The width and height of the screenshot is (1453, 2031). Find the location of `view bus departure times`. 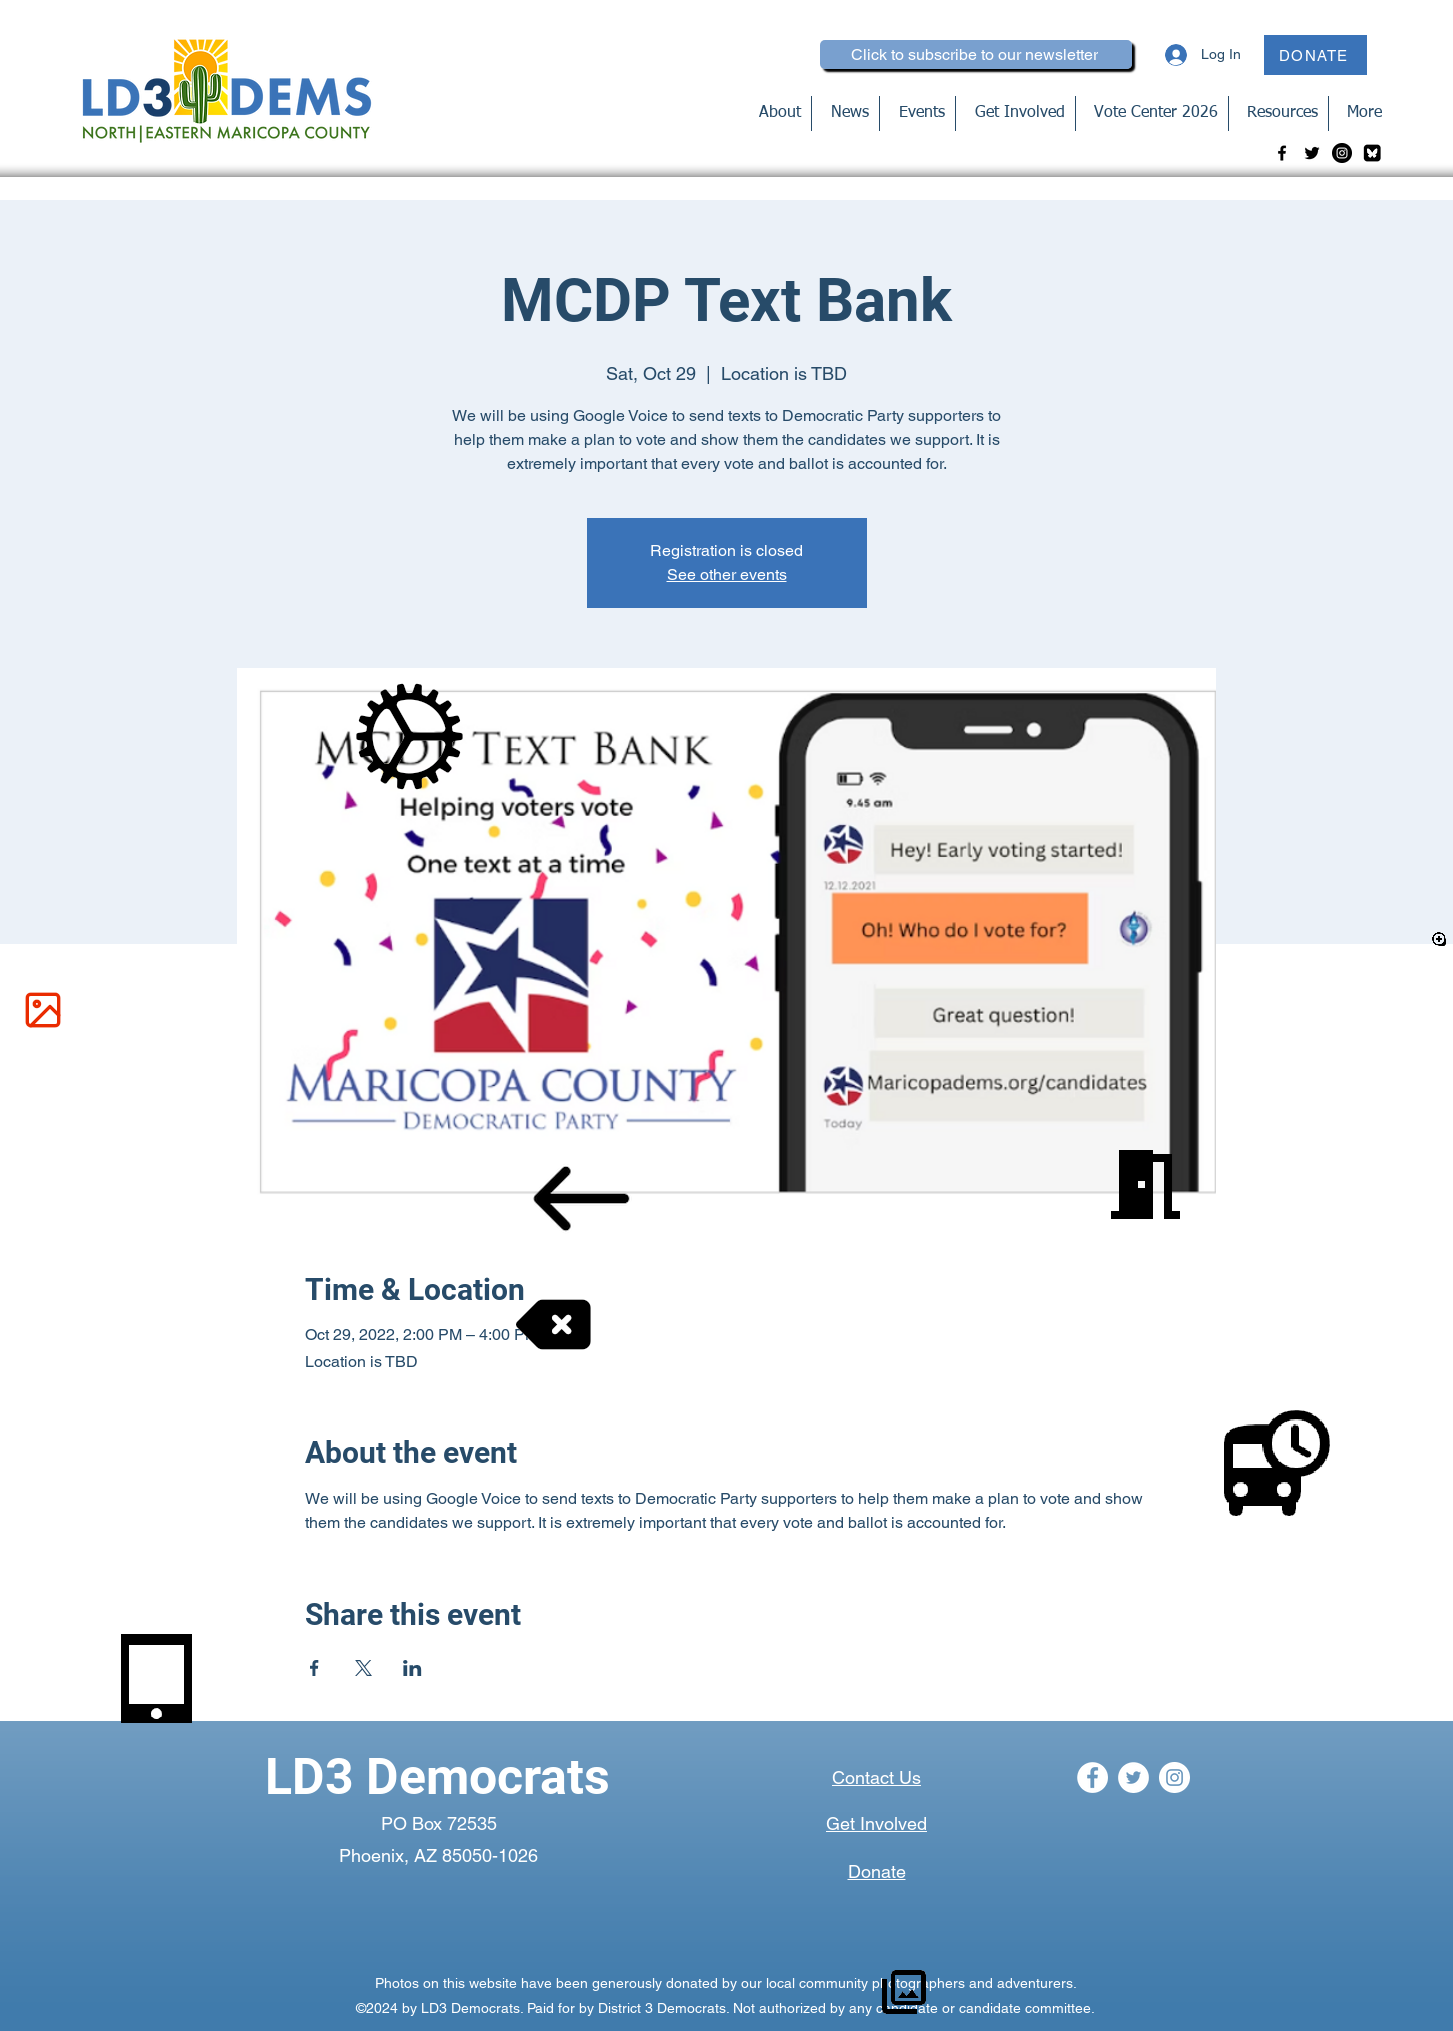

view bus departure times is located at coordinates (1277, 1463).